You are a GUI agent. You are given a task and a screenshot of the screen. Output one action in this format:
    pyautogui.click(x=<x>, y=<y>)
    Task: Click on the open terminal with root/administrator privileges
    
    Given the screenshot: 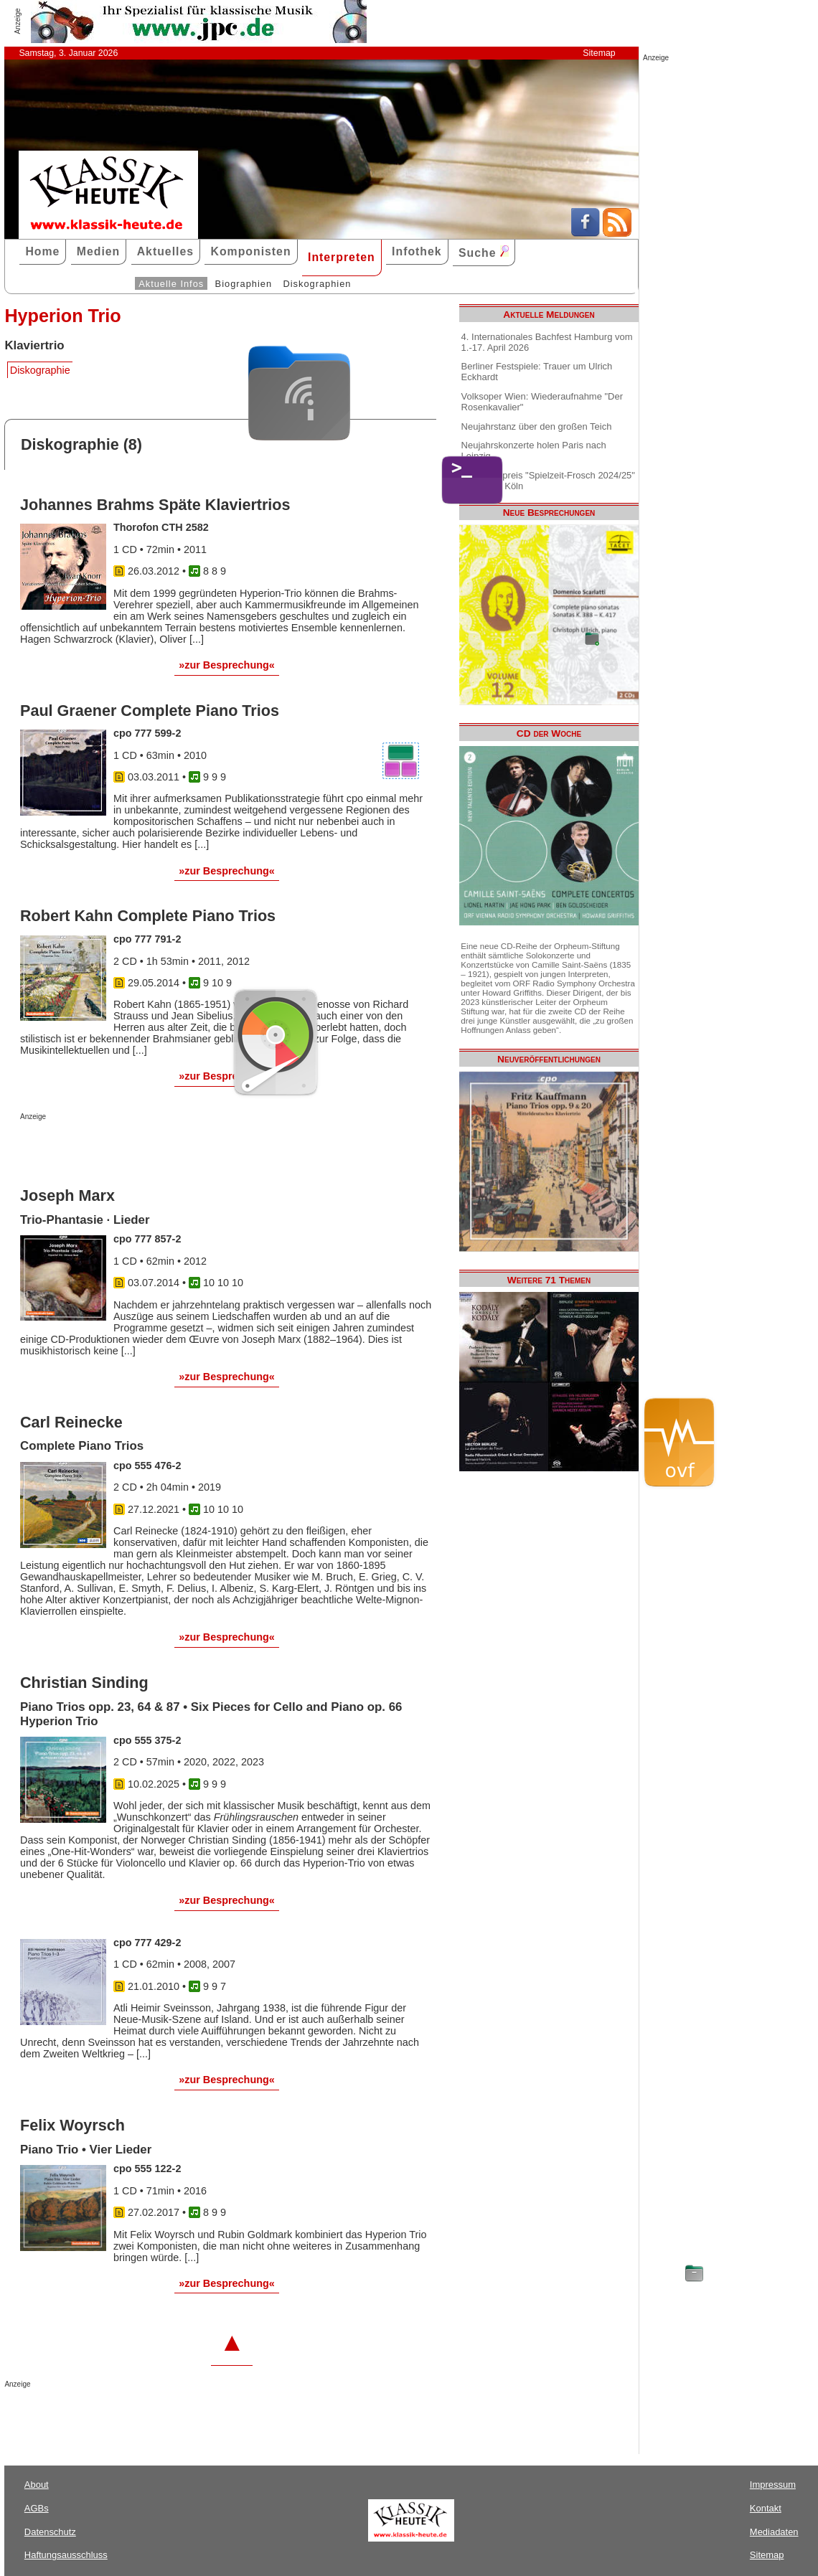 What is the action you would take?
    pyautogui.click(x=472, y=480)
    